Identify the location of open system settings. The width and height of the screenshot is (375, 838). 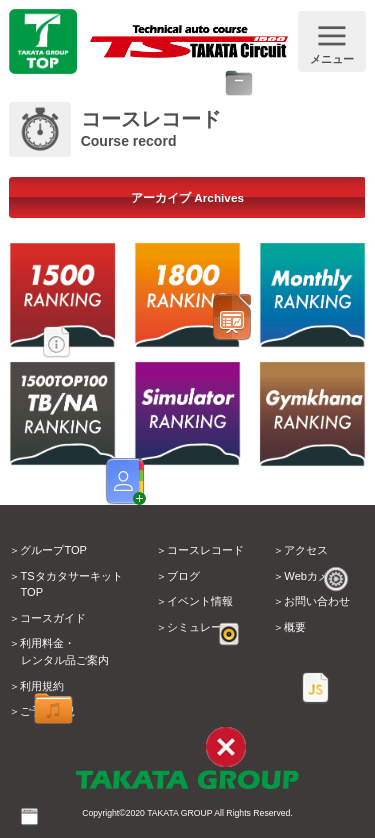
(336, 579).